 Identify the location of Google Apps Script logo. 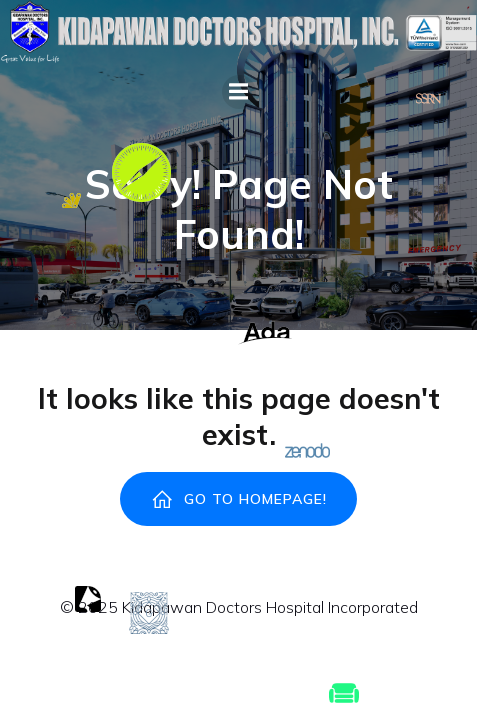
(71, 200).